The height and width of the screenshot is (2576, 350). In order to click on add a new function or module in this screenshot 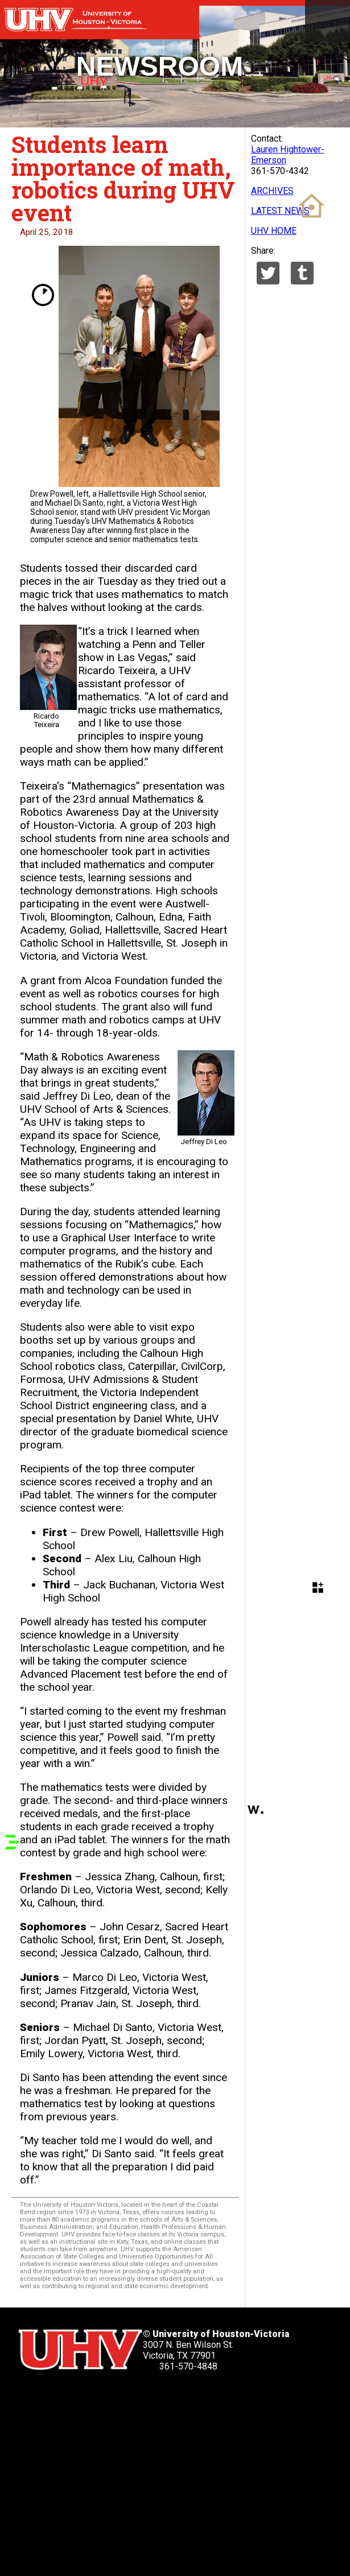, I will do `click(318, 1587)`.